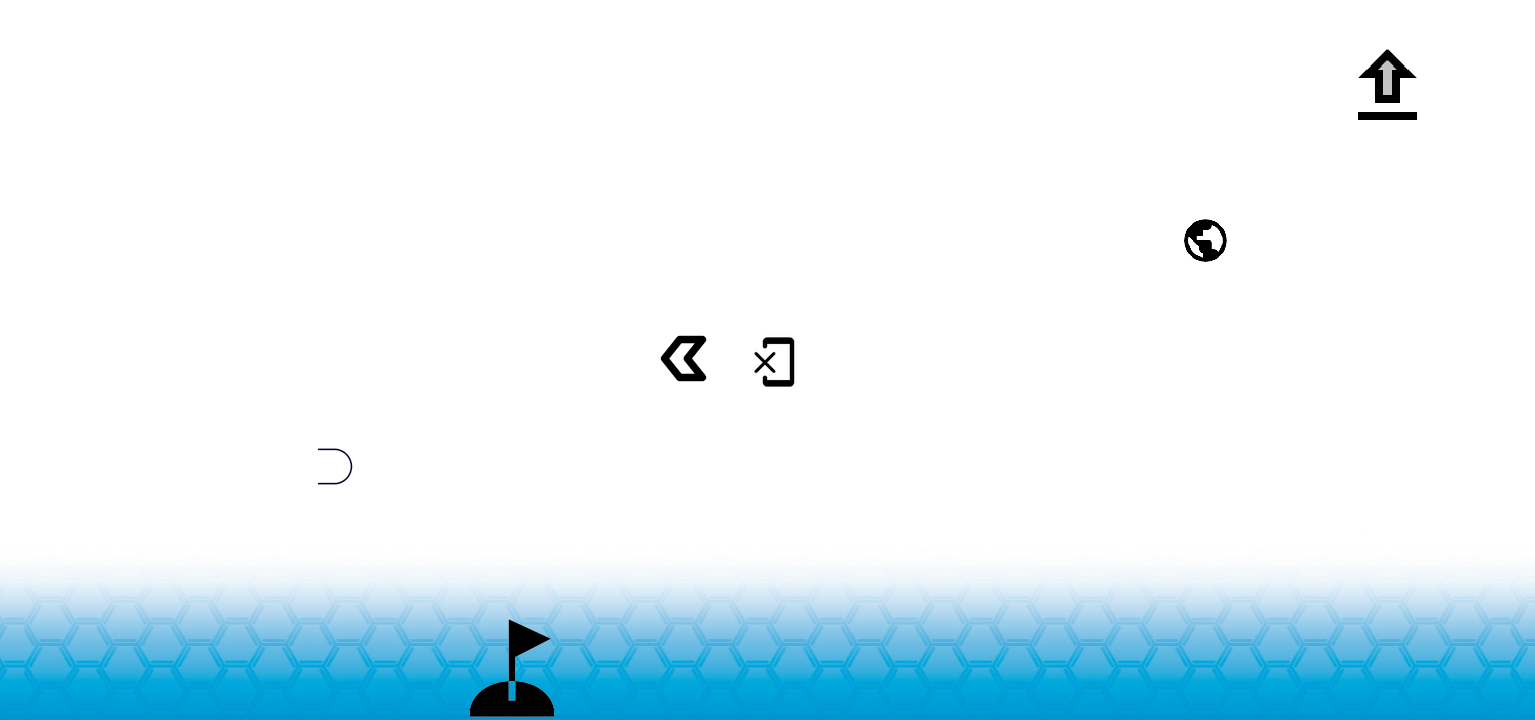 This screenshot has width=1535, height=720. Describe the element at coordinates (1205, 240) in the screenshot. I see `access public or global content` at that location.